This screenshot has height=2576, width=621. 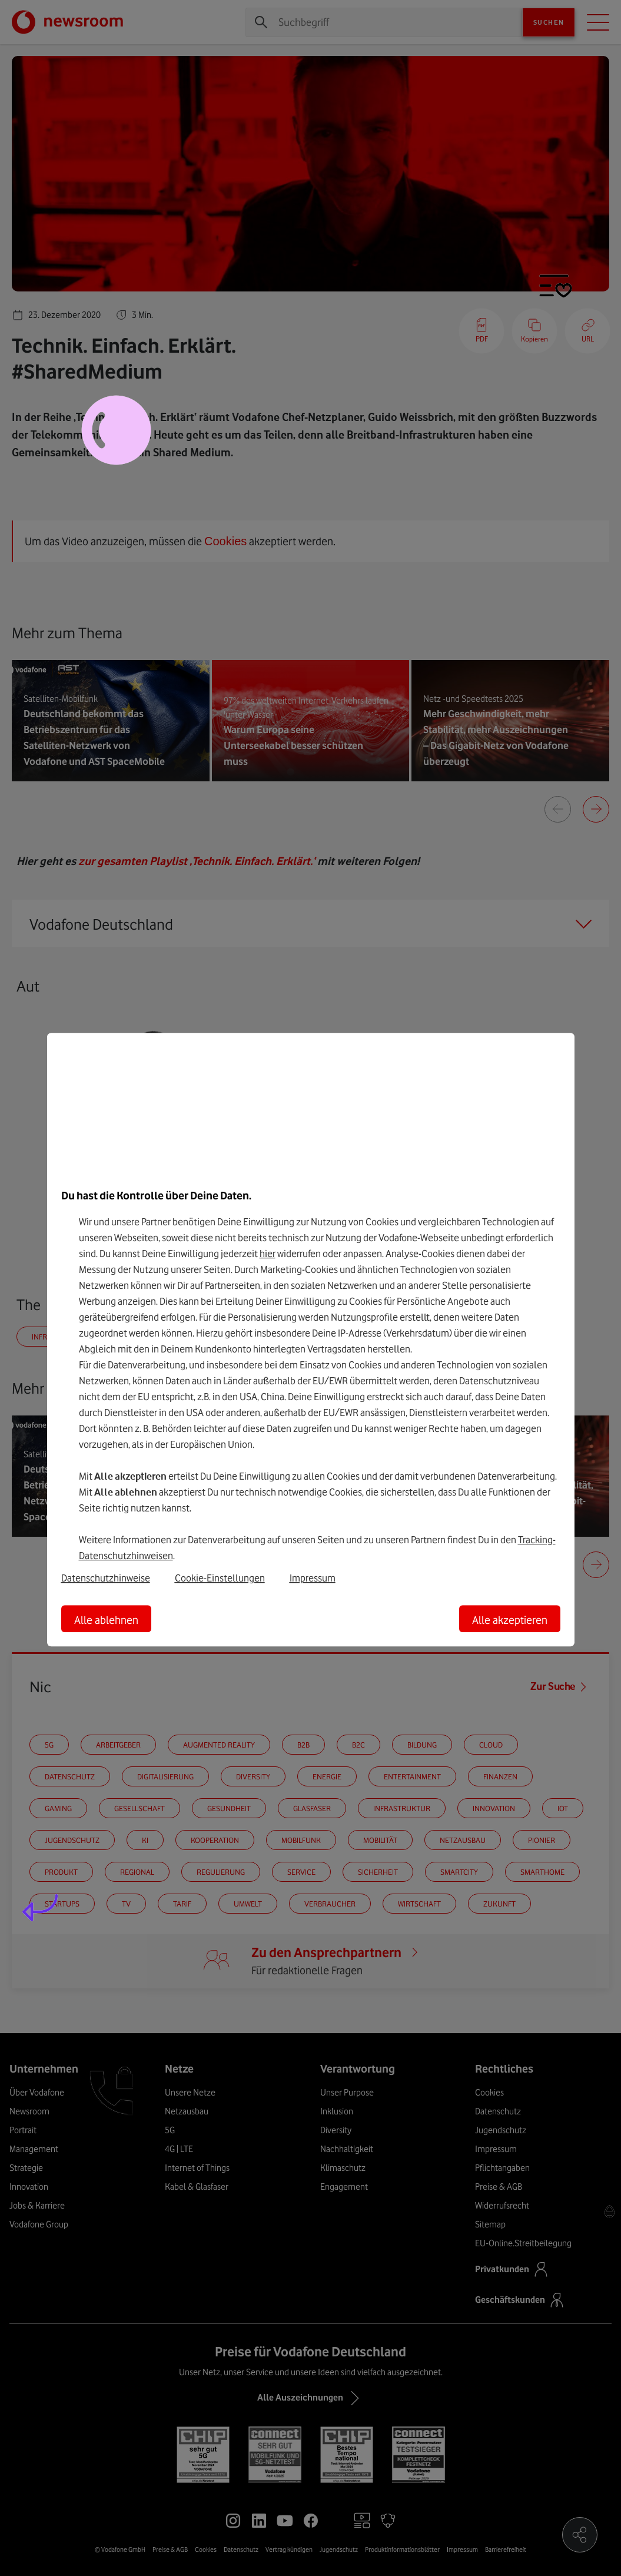 What do you see at coordinates (554, 286) in the screenshot?
I see `view your favorites list` at bounding box center [554, 286].